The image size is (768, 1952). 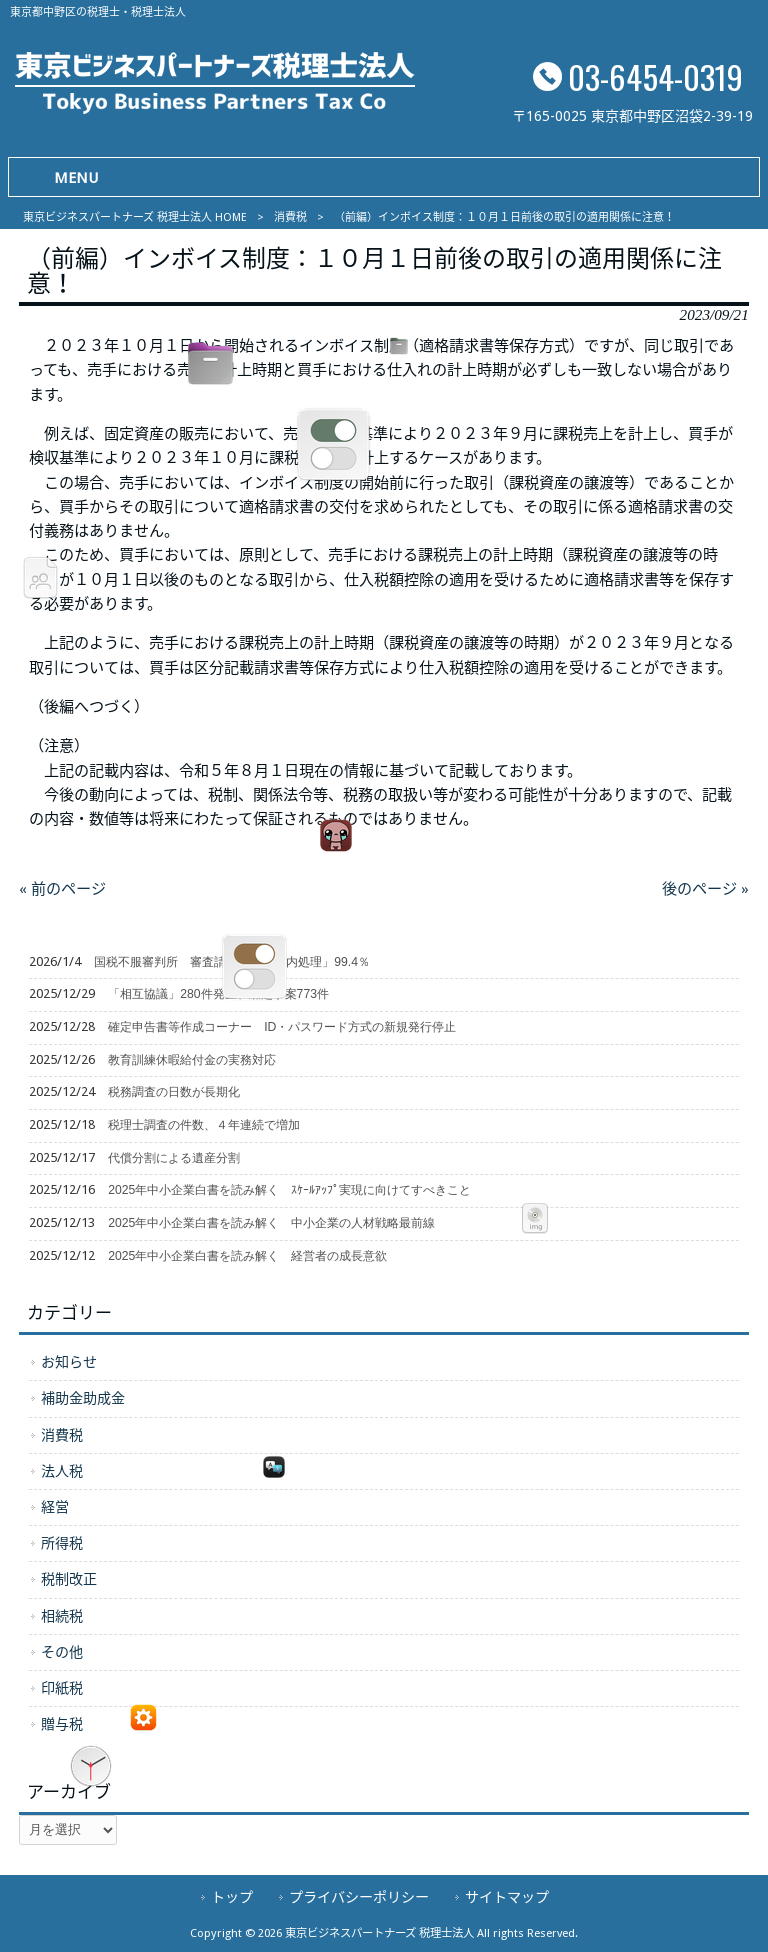 What do you see at coordinates (274, 1467) in the screenshot?
I see `open the translate app` at bounding box center [274, 1467].